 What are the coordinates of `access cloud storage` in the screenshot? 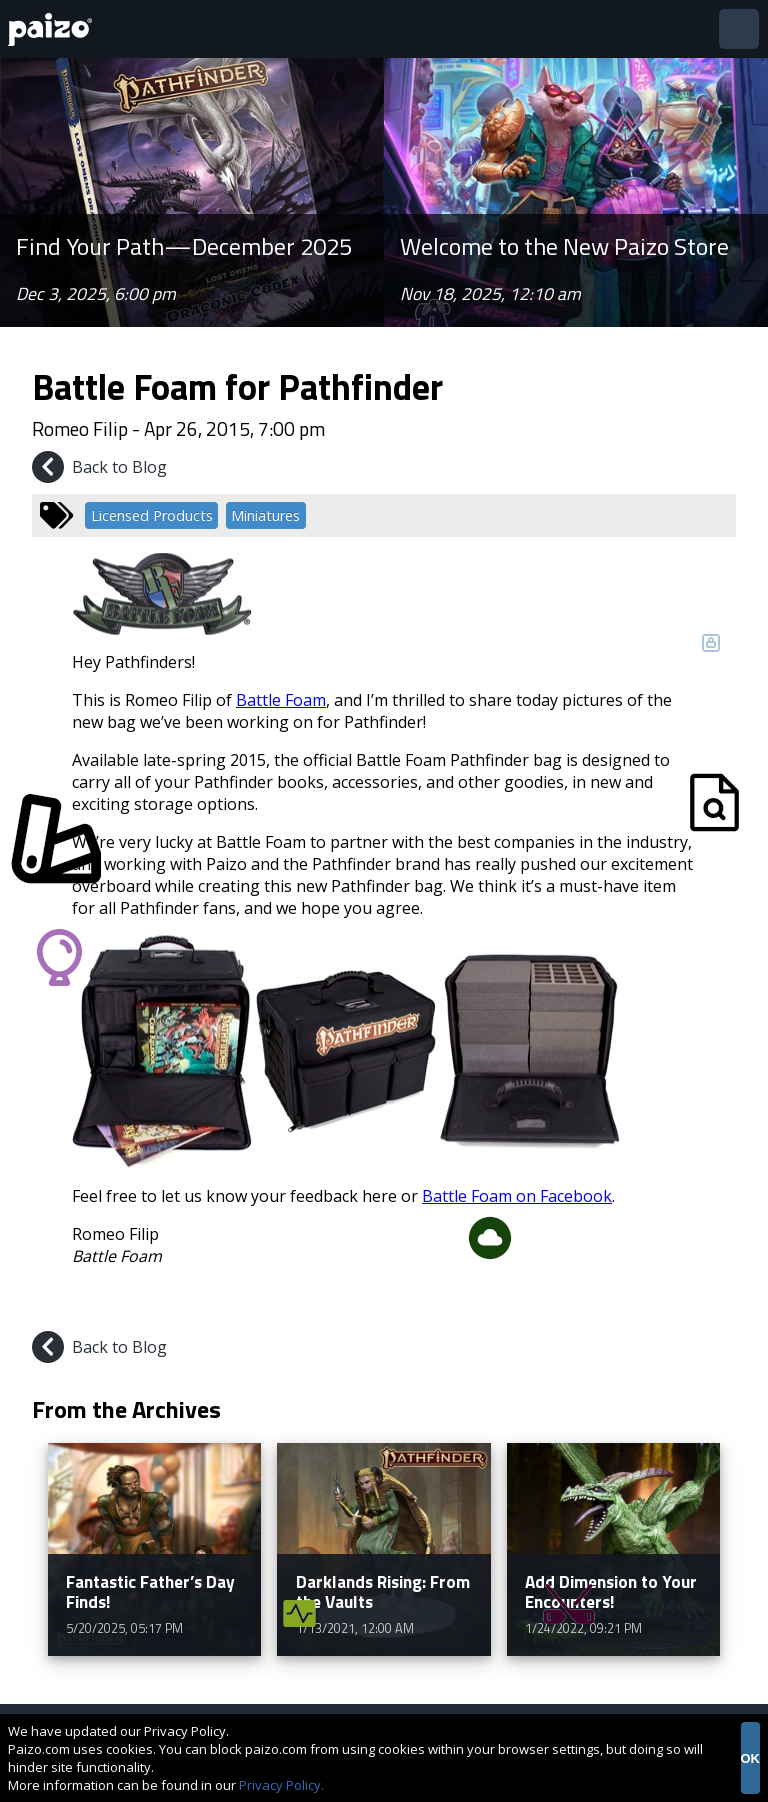 It's located at (490, 1238).